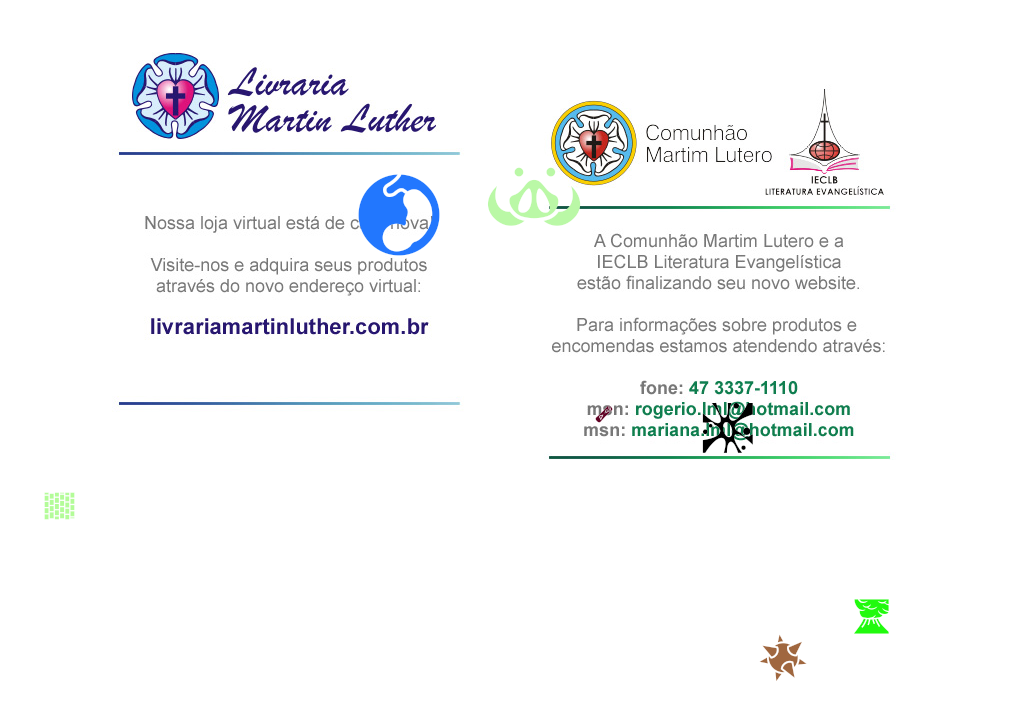  What do you see at coordinates (604, 414) in the screenshot?
I see `access snowboarding or winter sports content` at bounding box center [604, 414].